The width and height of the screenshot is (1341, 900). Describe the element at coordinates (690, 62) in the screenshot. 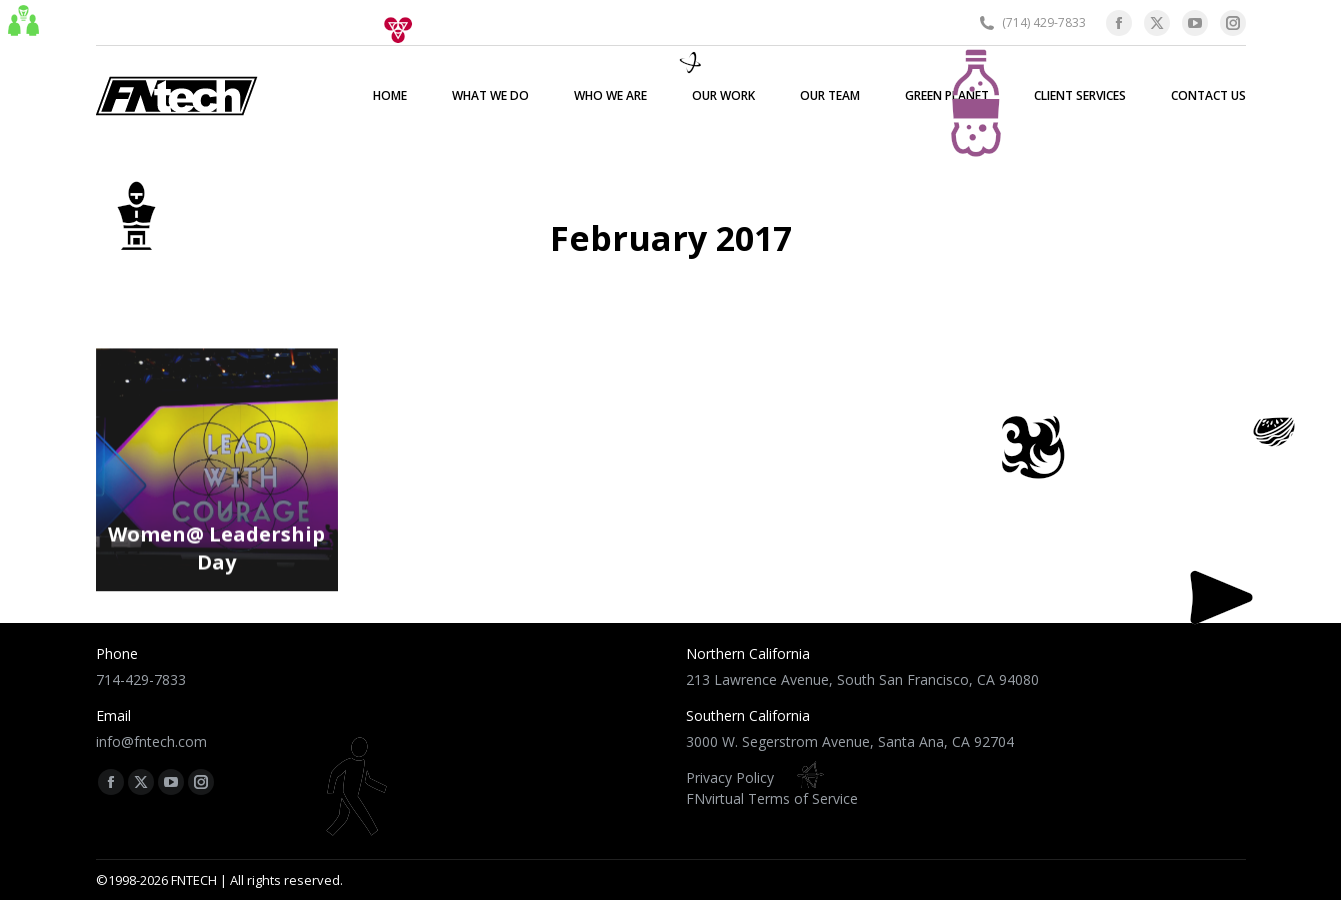

I see `access 3D rotation or orbit controls` at that location.